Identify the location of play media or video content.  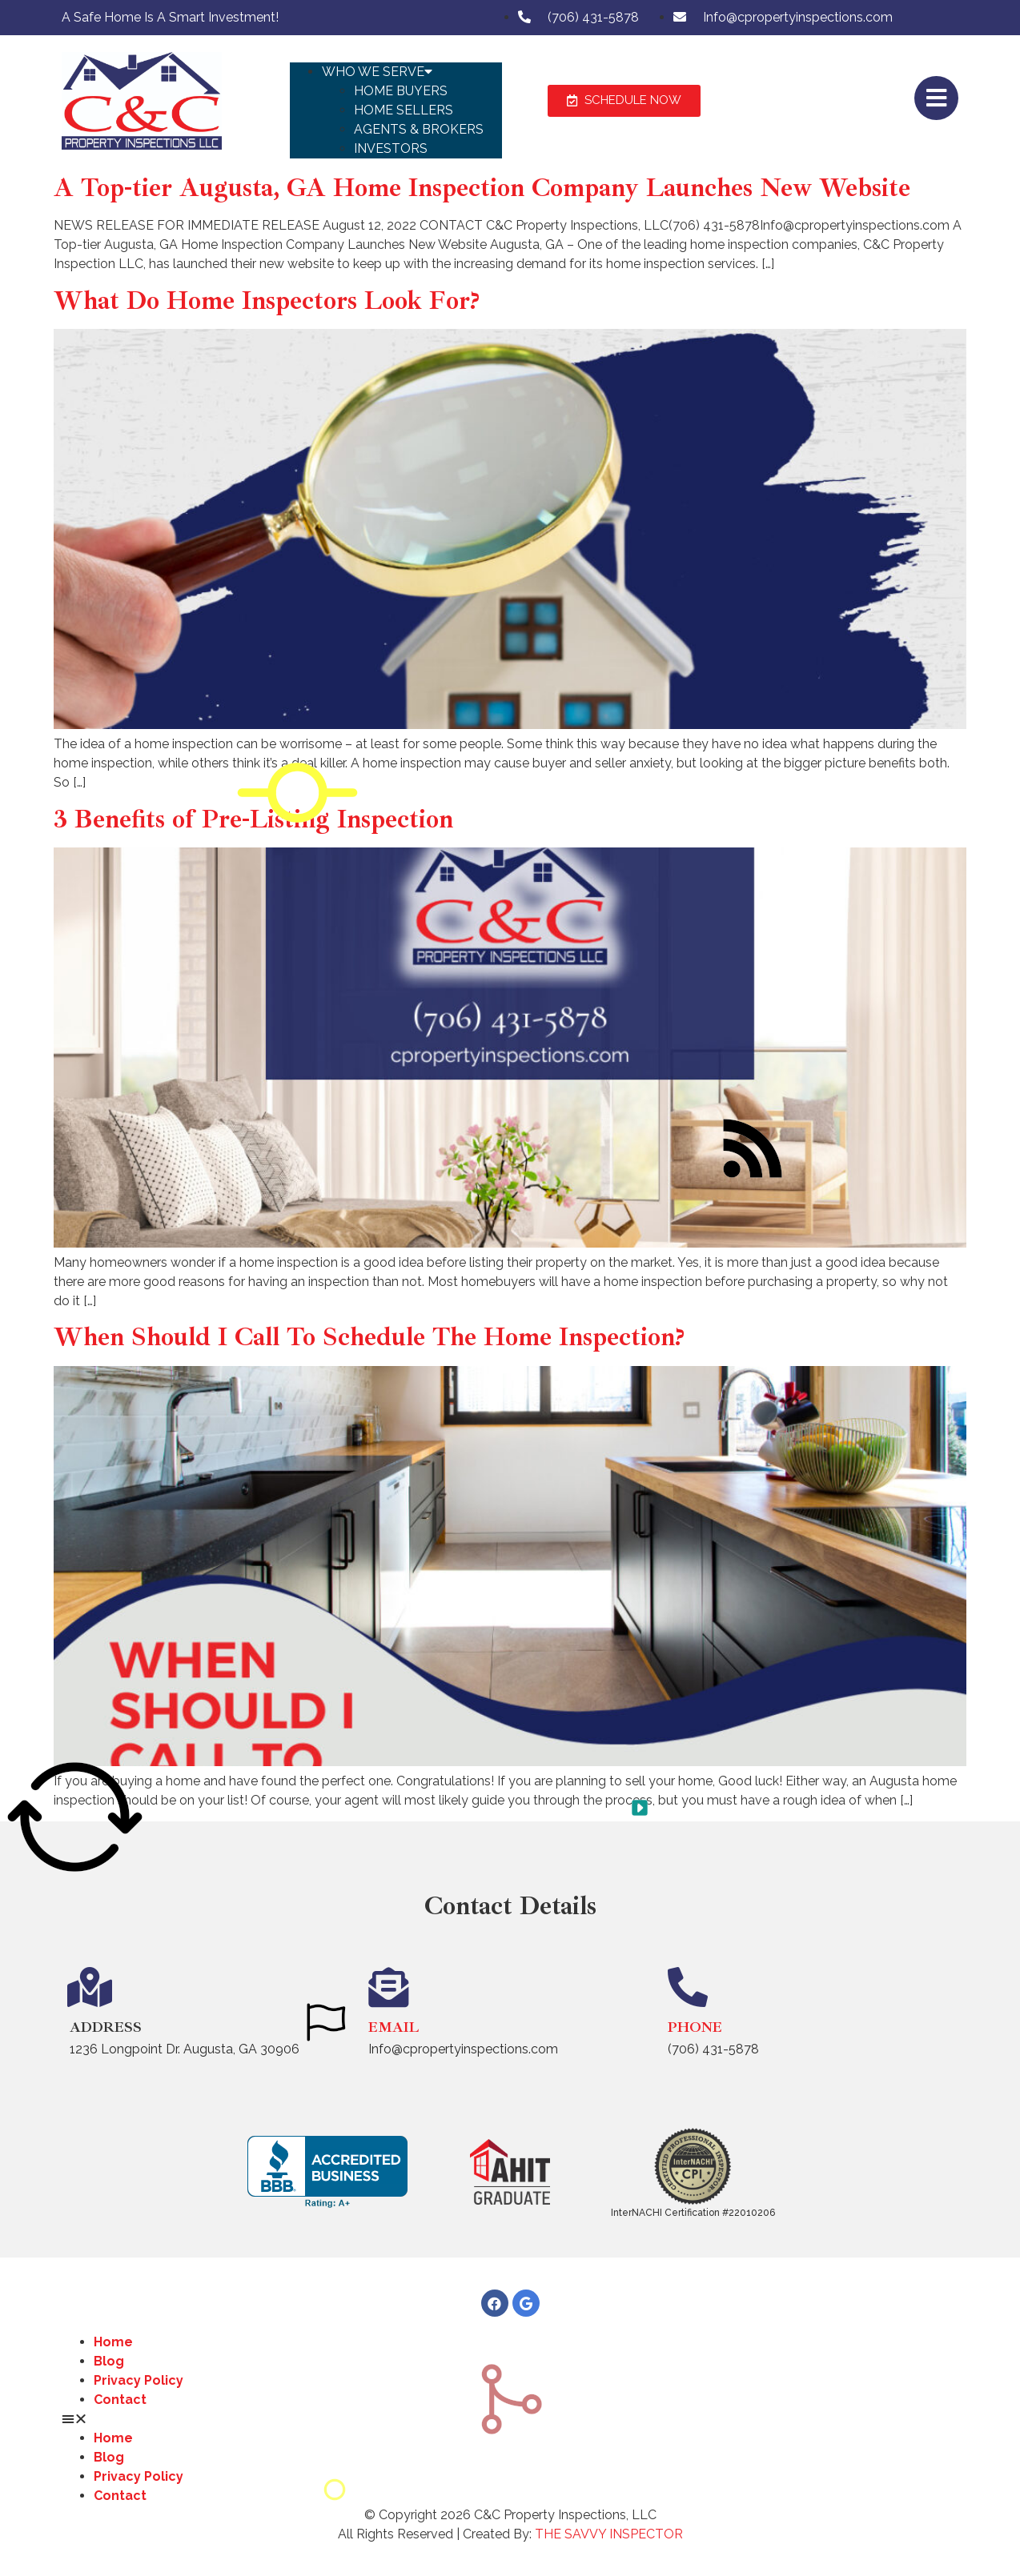
(640, 1808).